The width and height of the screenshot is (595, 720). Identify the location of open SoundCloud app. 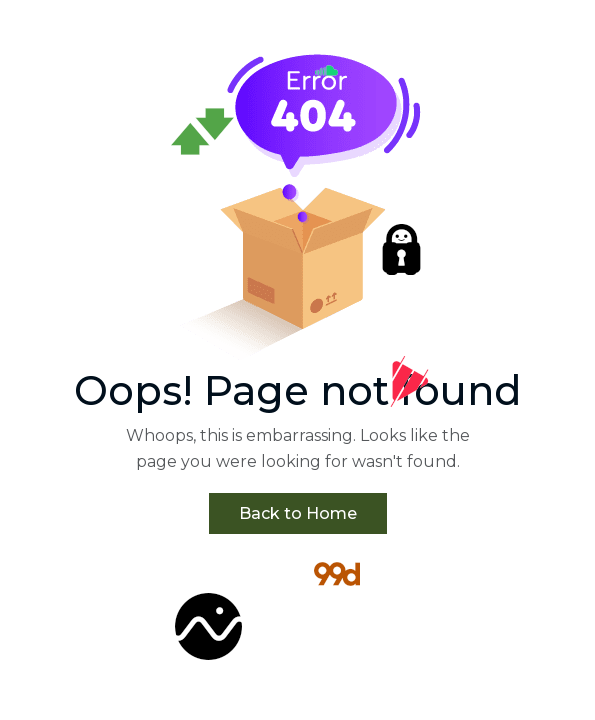
(326, 70).